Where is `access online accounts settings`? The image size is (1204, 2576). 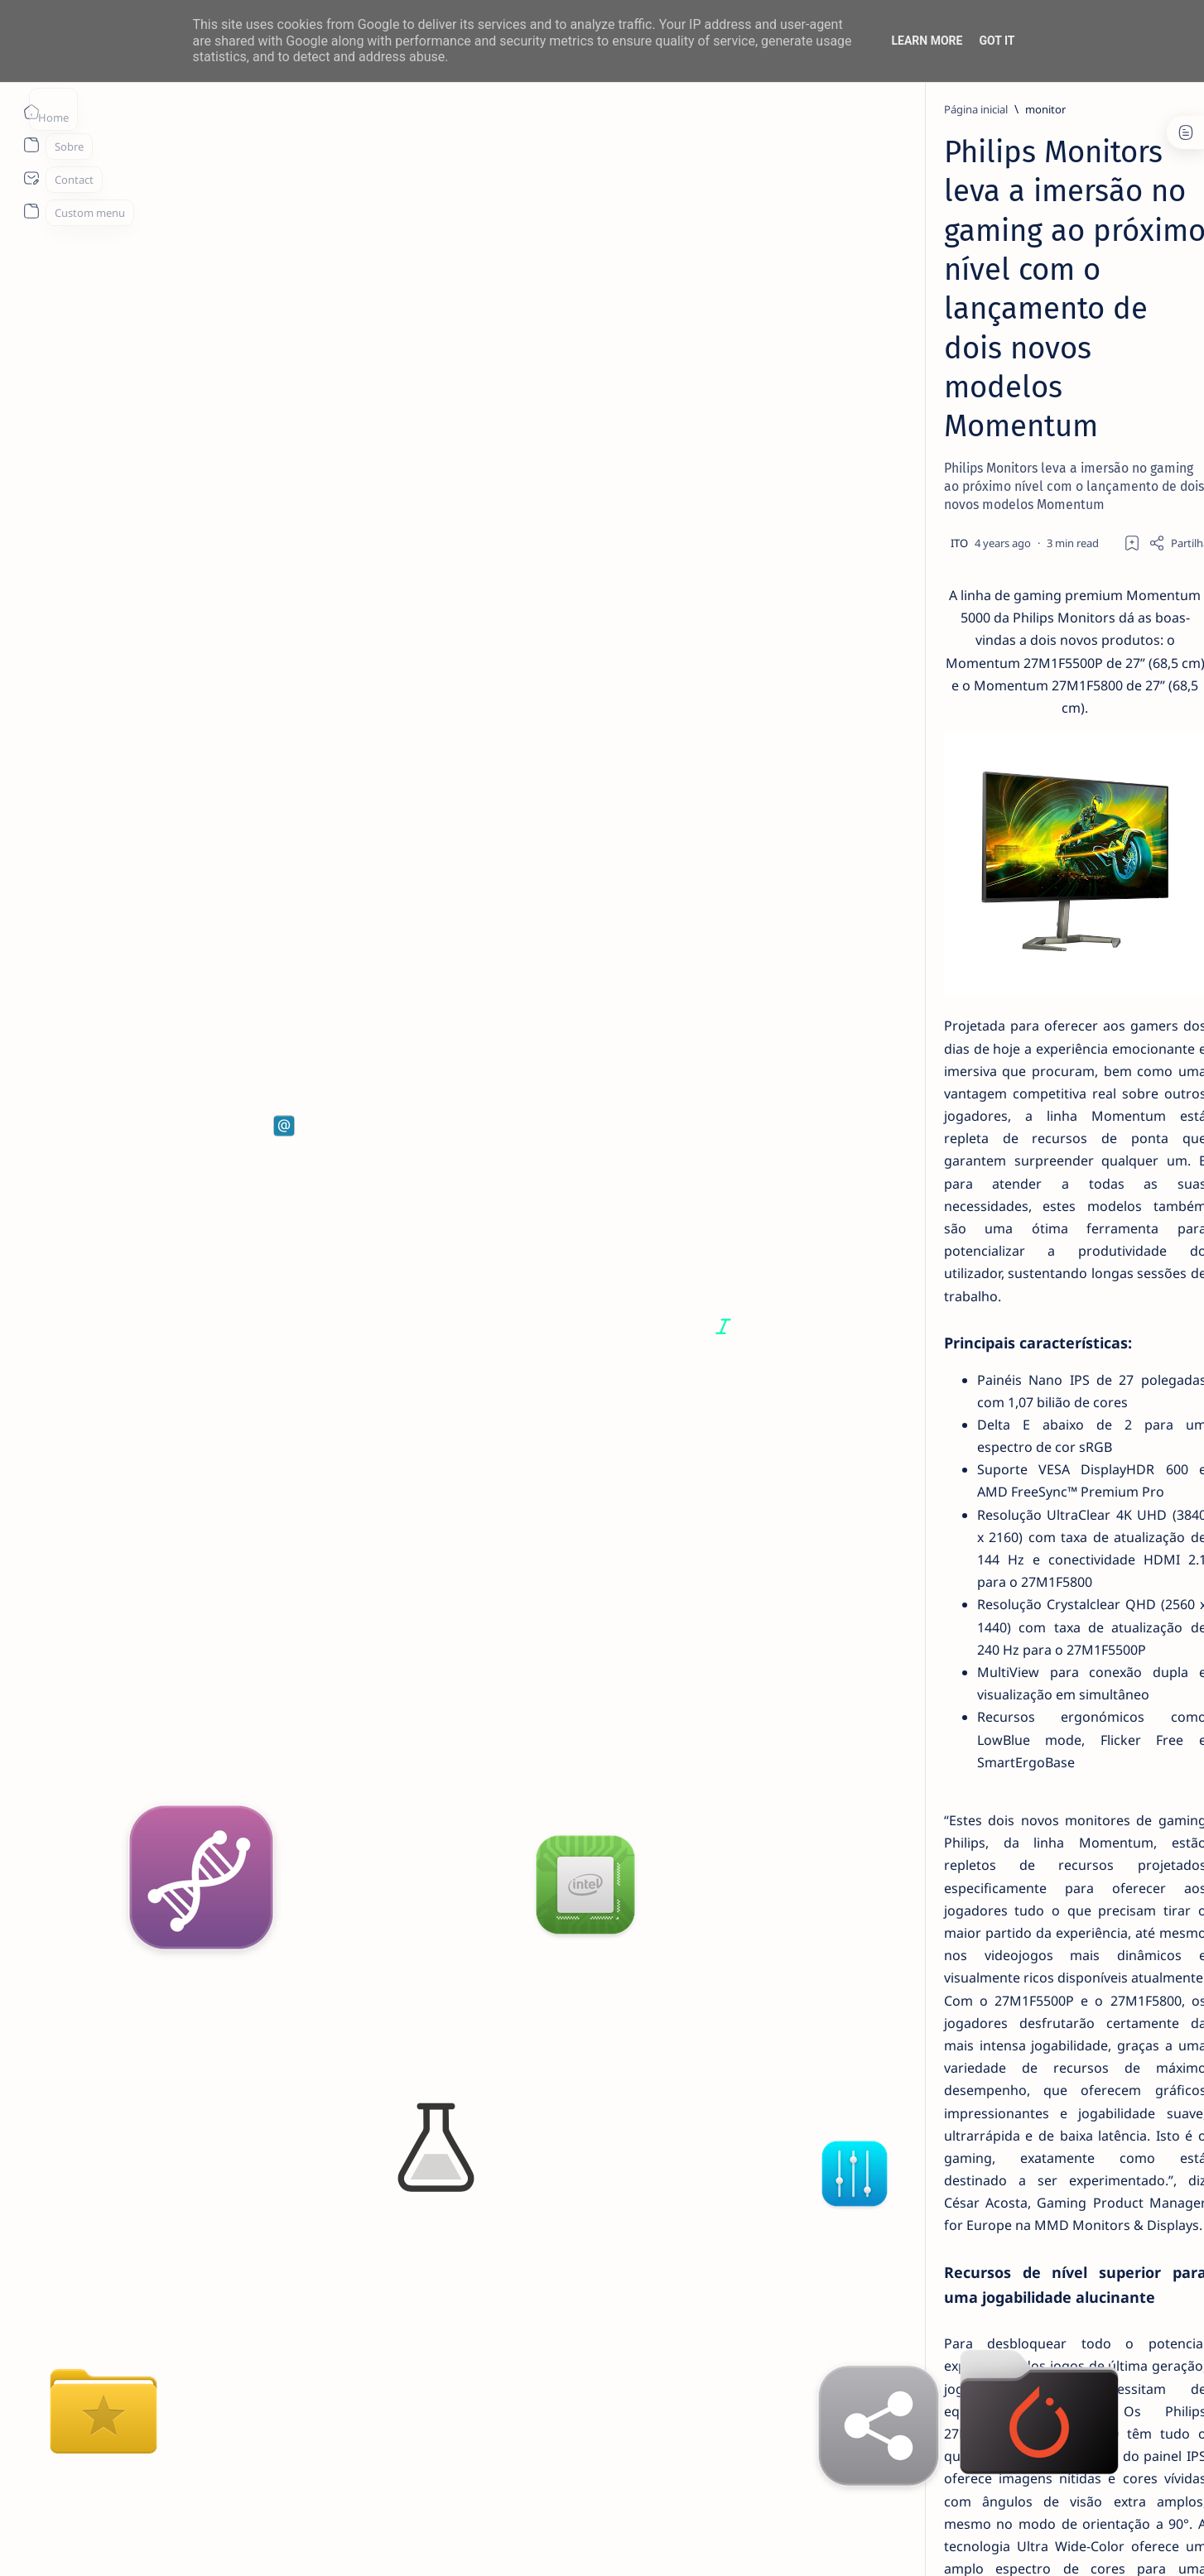 access online accounts settings is located at coordinates (284, 1126).